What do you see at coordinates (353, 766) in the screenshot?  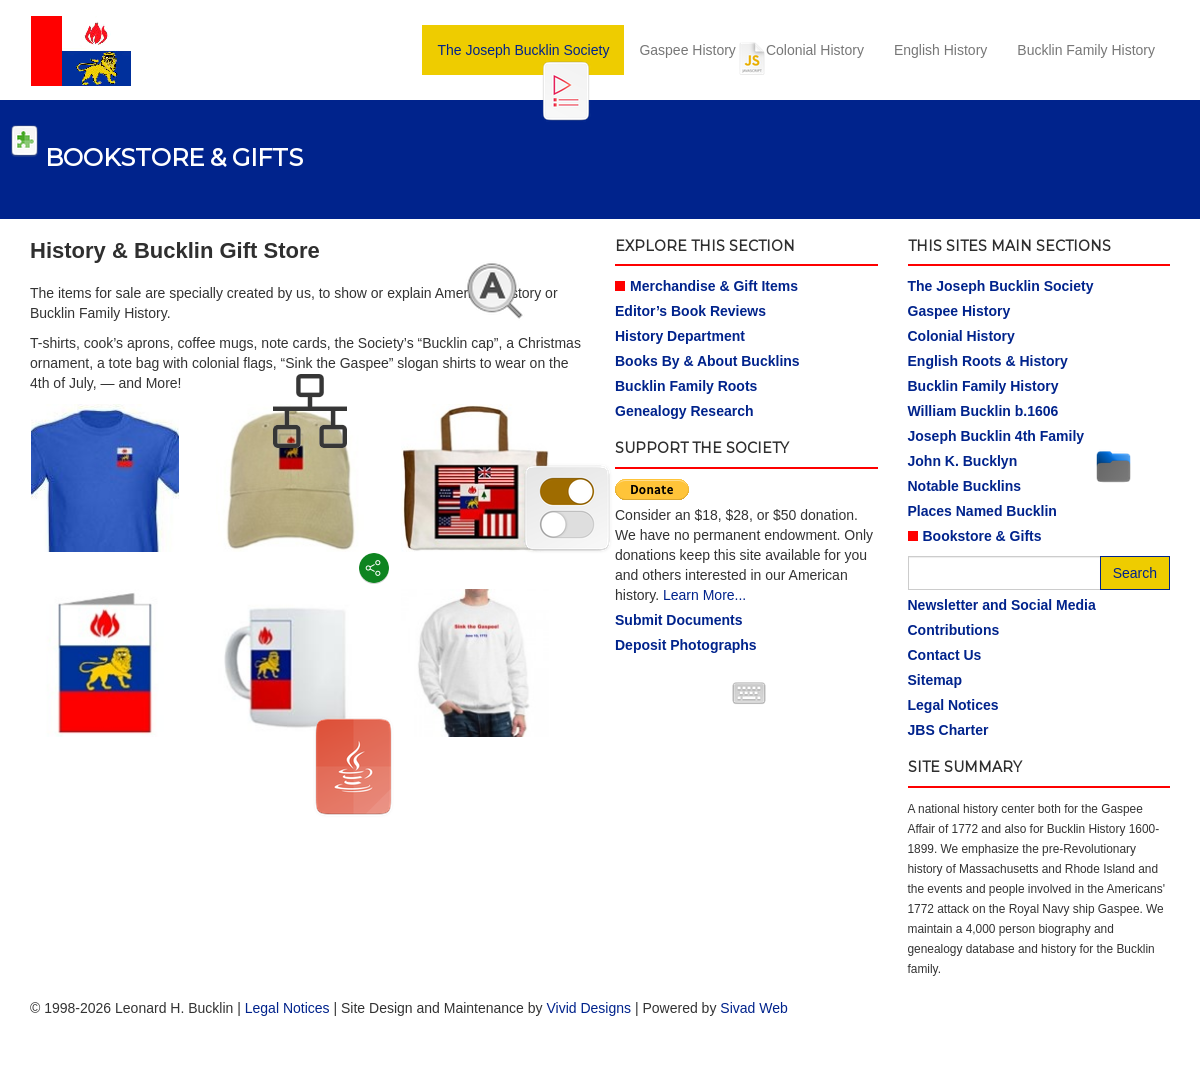 I see `a java source code file` at bounding box center [353, 766].